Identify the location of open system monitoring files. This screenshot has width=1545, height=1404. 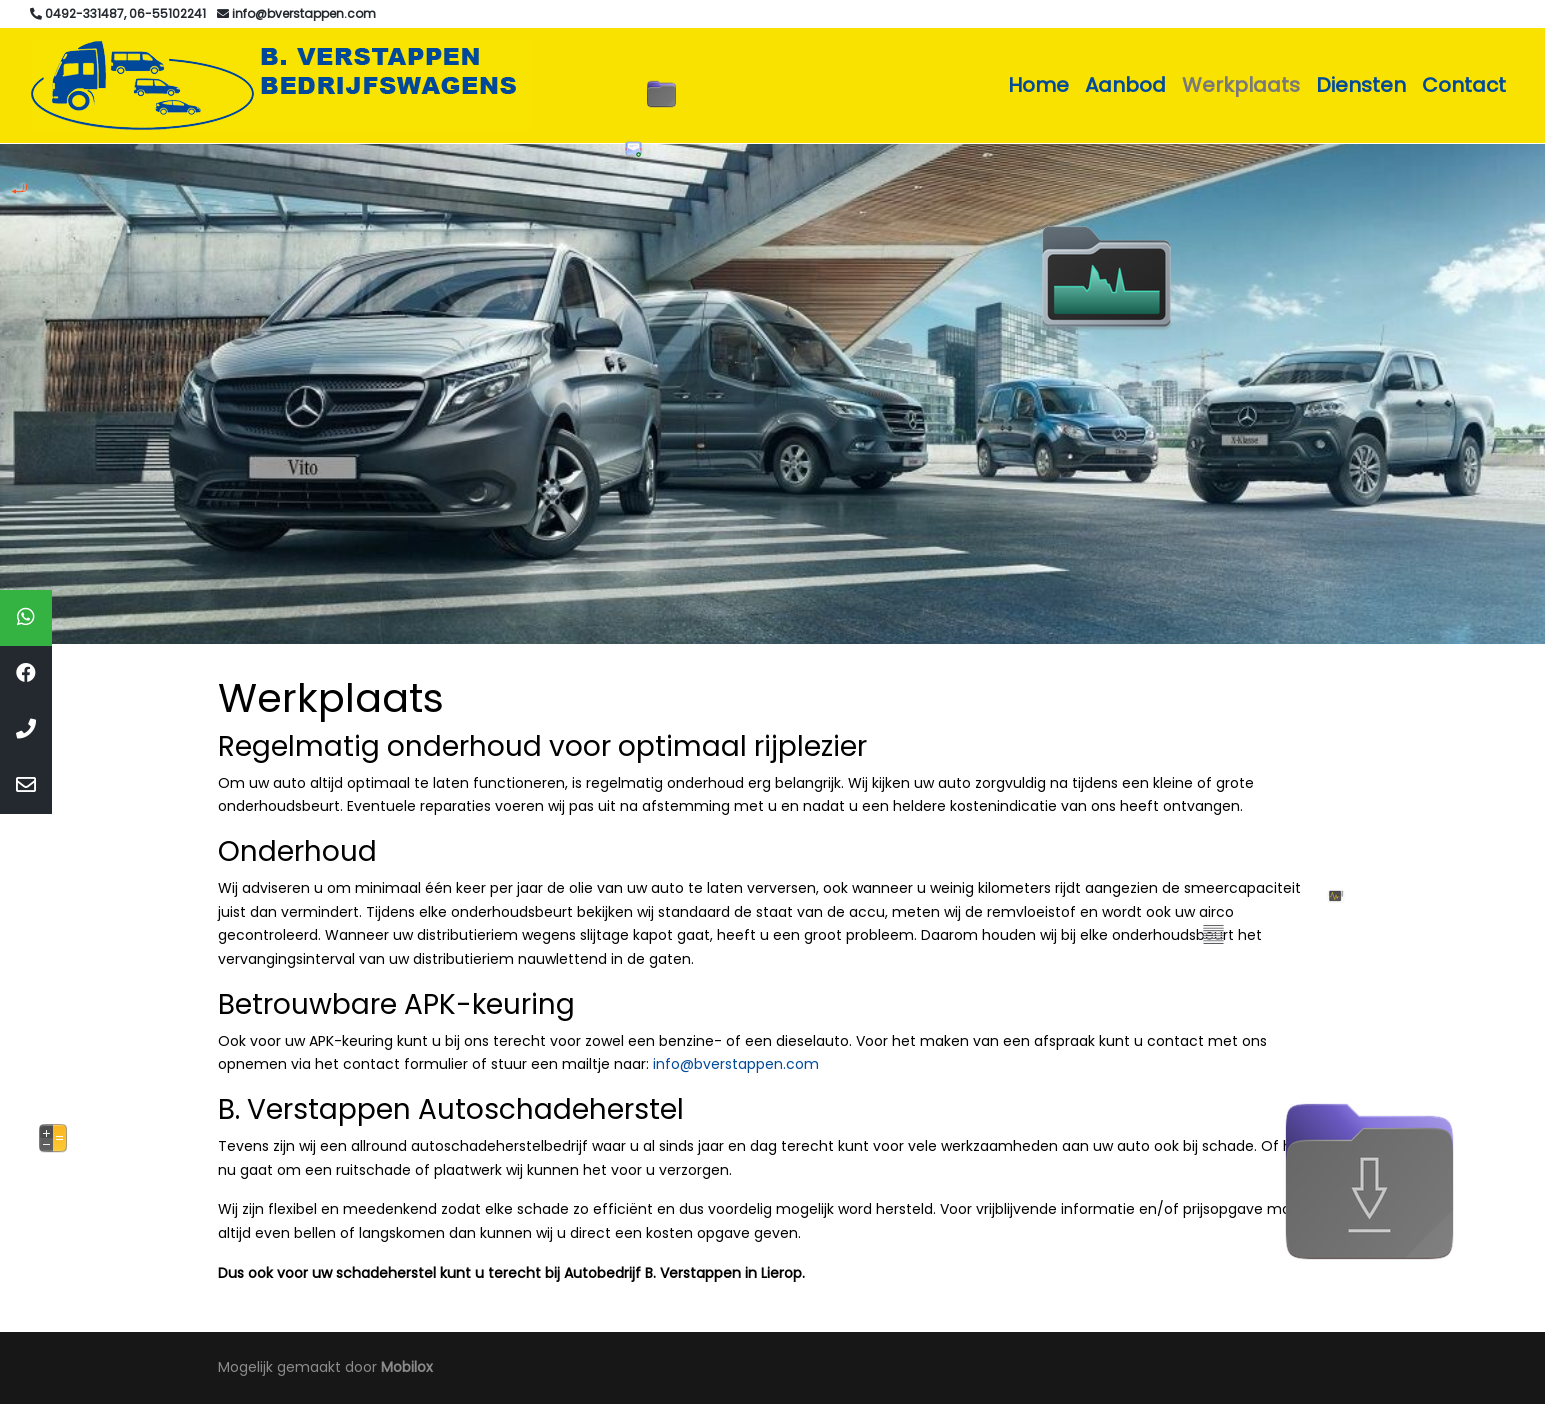
(1106, 280).